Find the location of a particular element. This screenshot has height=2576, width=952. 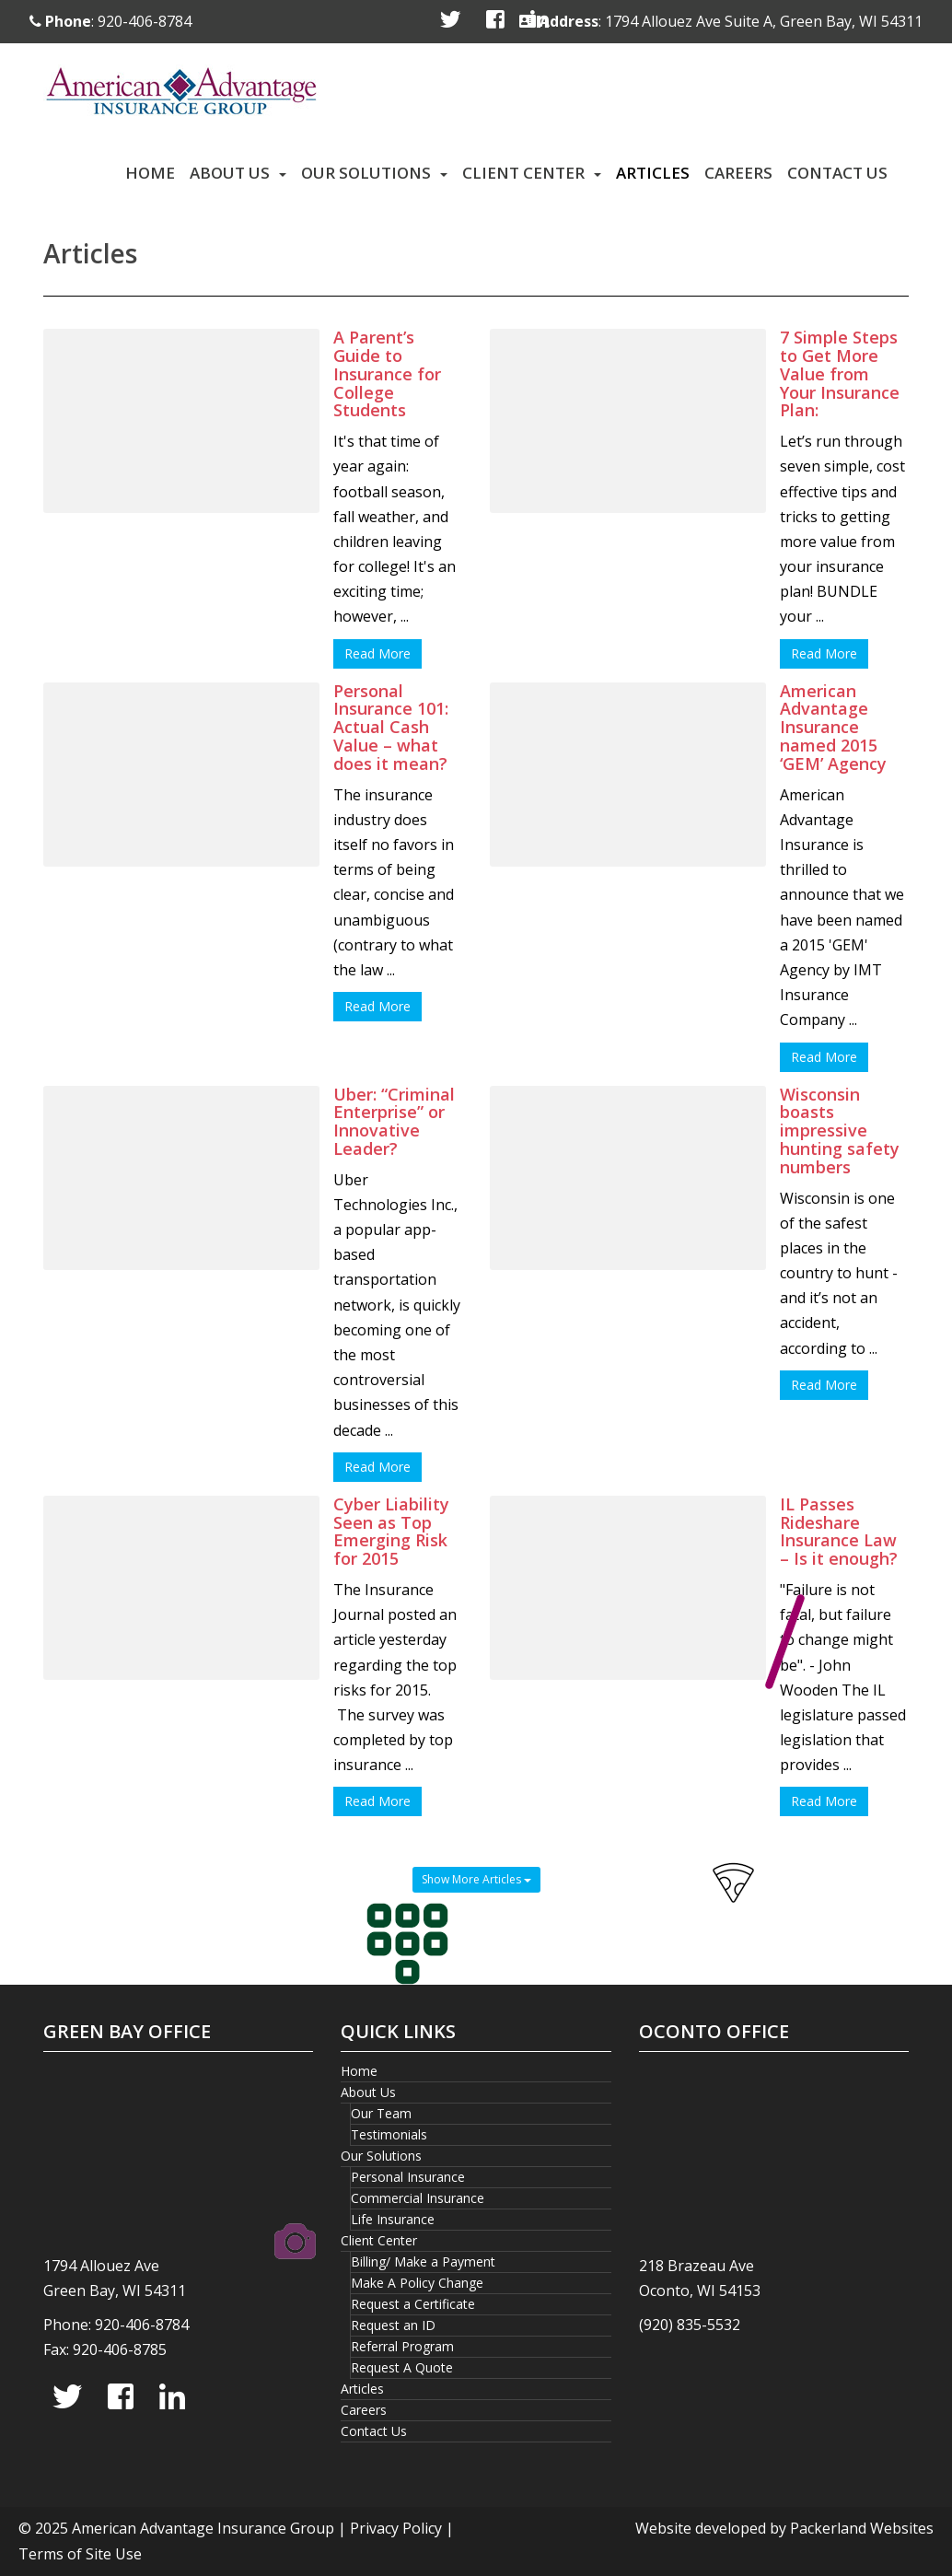

indicates a disabled or unavailable feature is located at coordinates (784, 1641).